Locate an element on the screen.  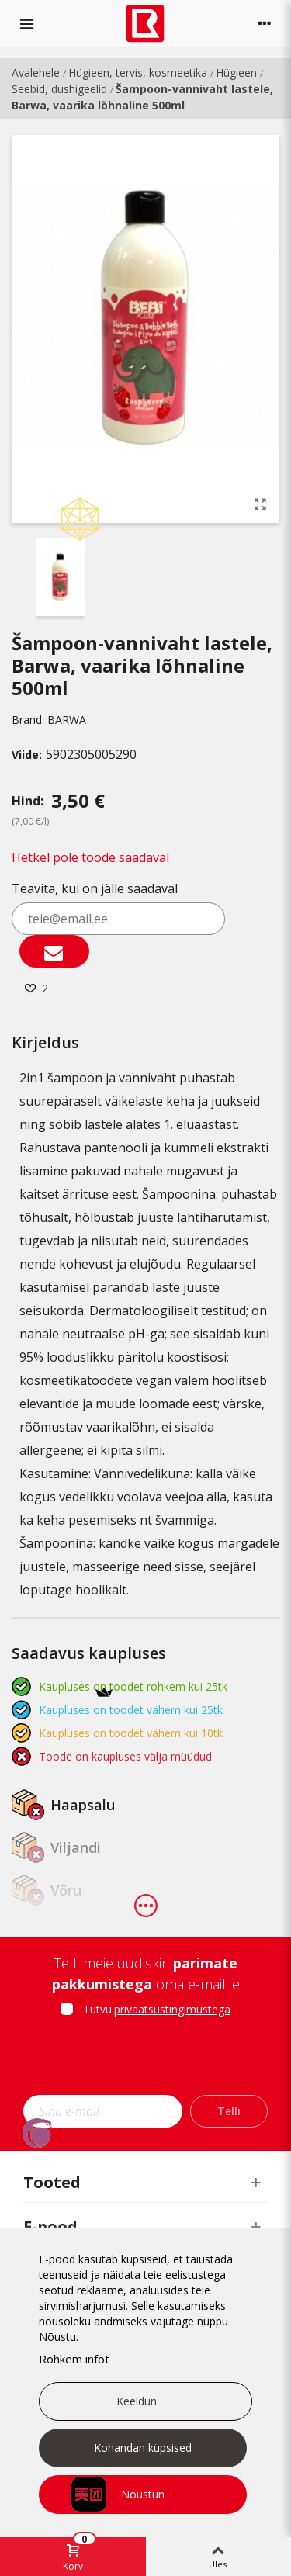
open streamlit application is located at coordinates (104, 1692).